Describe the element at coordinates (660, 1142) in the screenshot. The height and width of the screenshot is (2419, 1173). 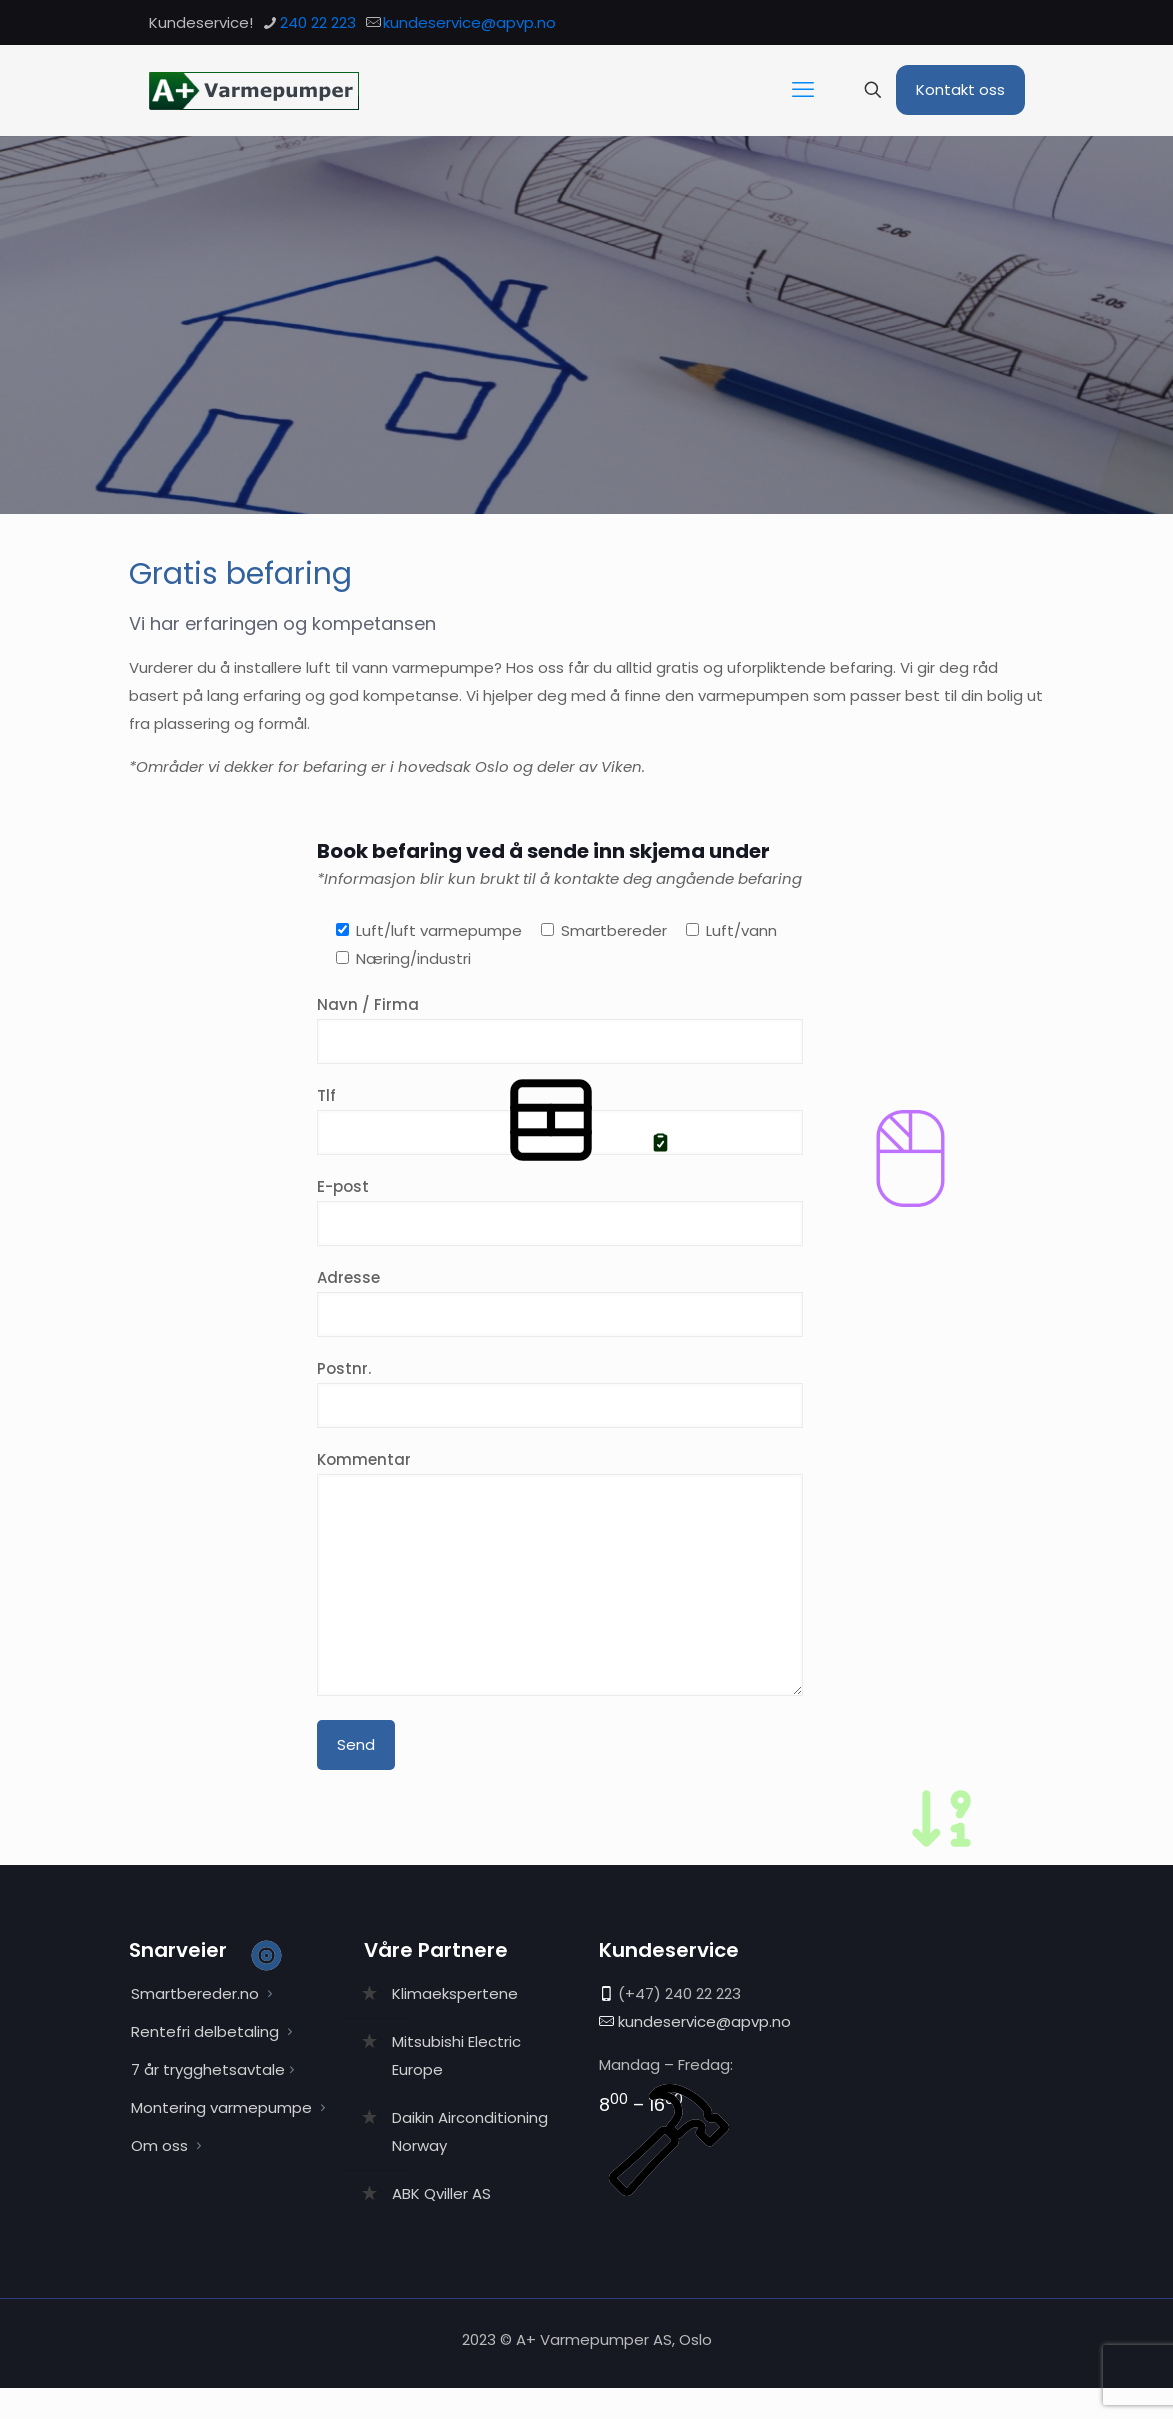
I see `mark task as complete` at that location.